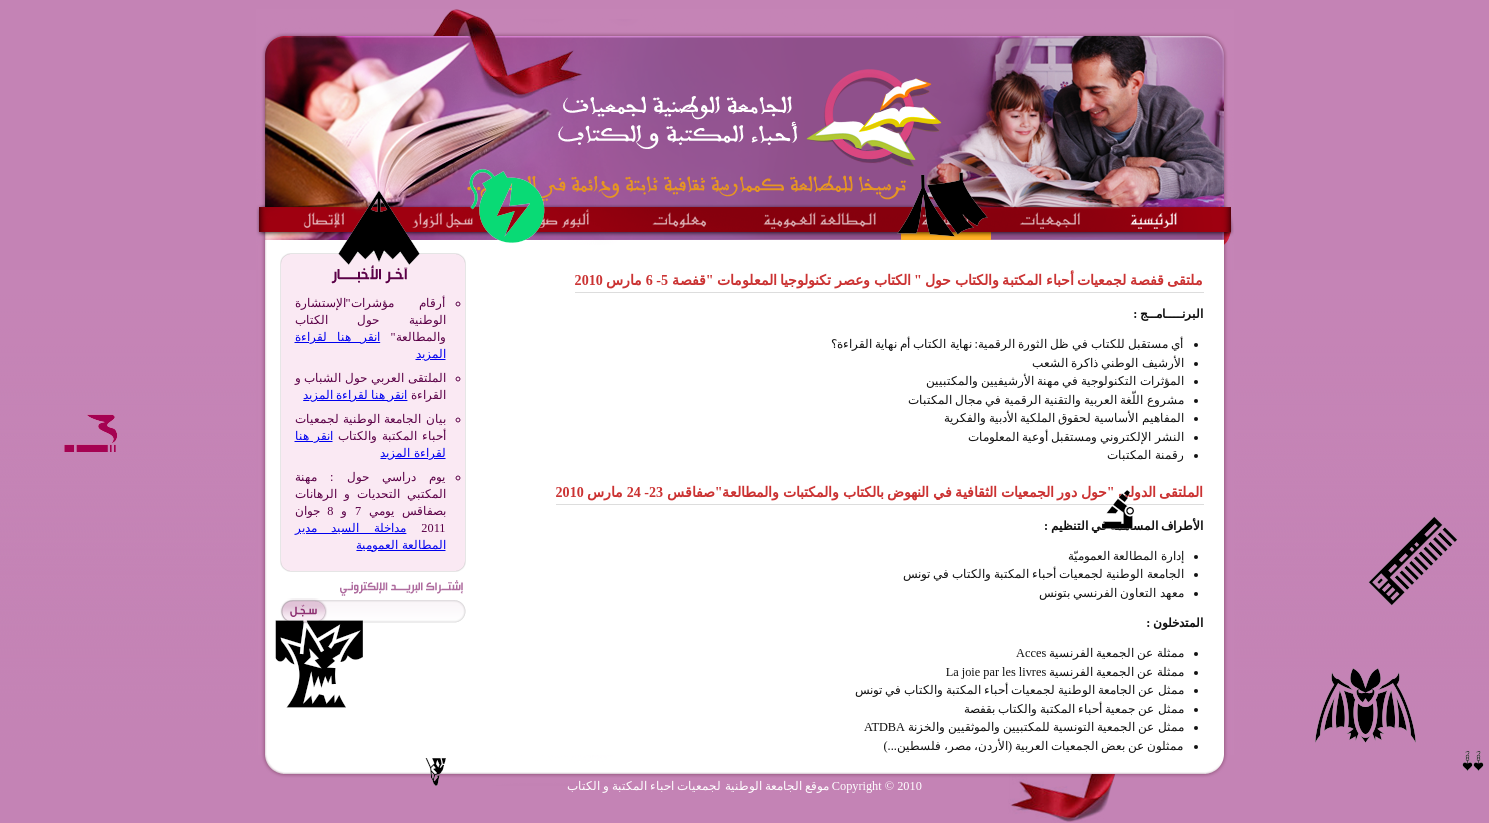  Describe the element at coordinates (319, 664) in the screenshot. I see `indicates a cursed or haunted forest area` at that location.